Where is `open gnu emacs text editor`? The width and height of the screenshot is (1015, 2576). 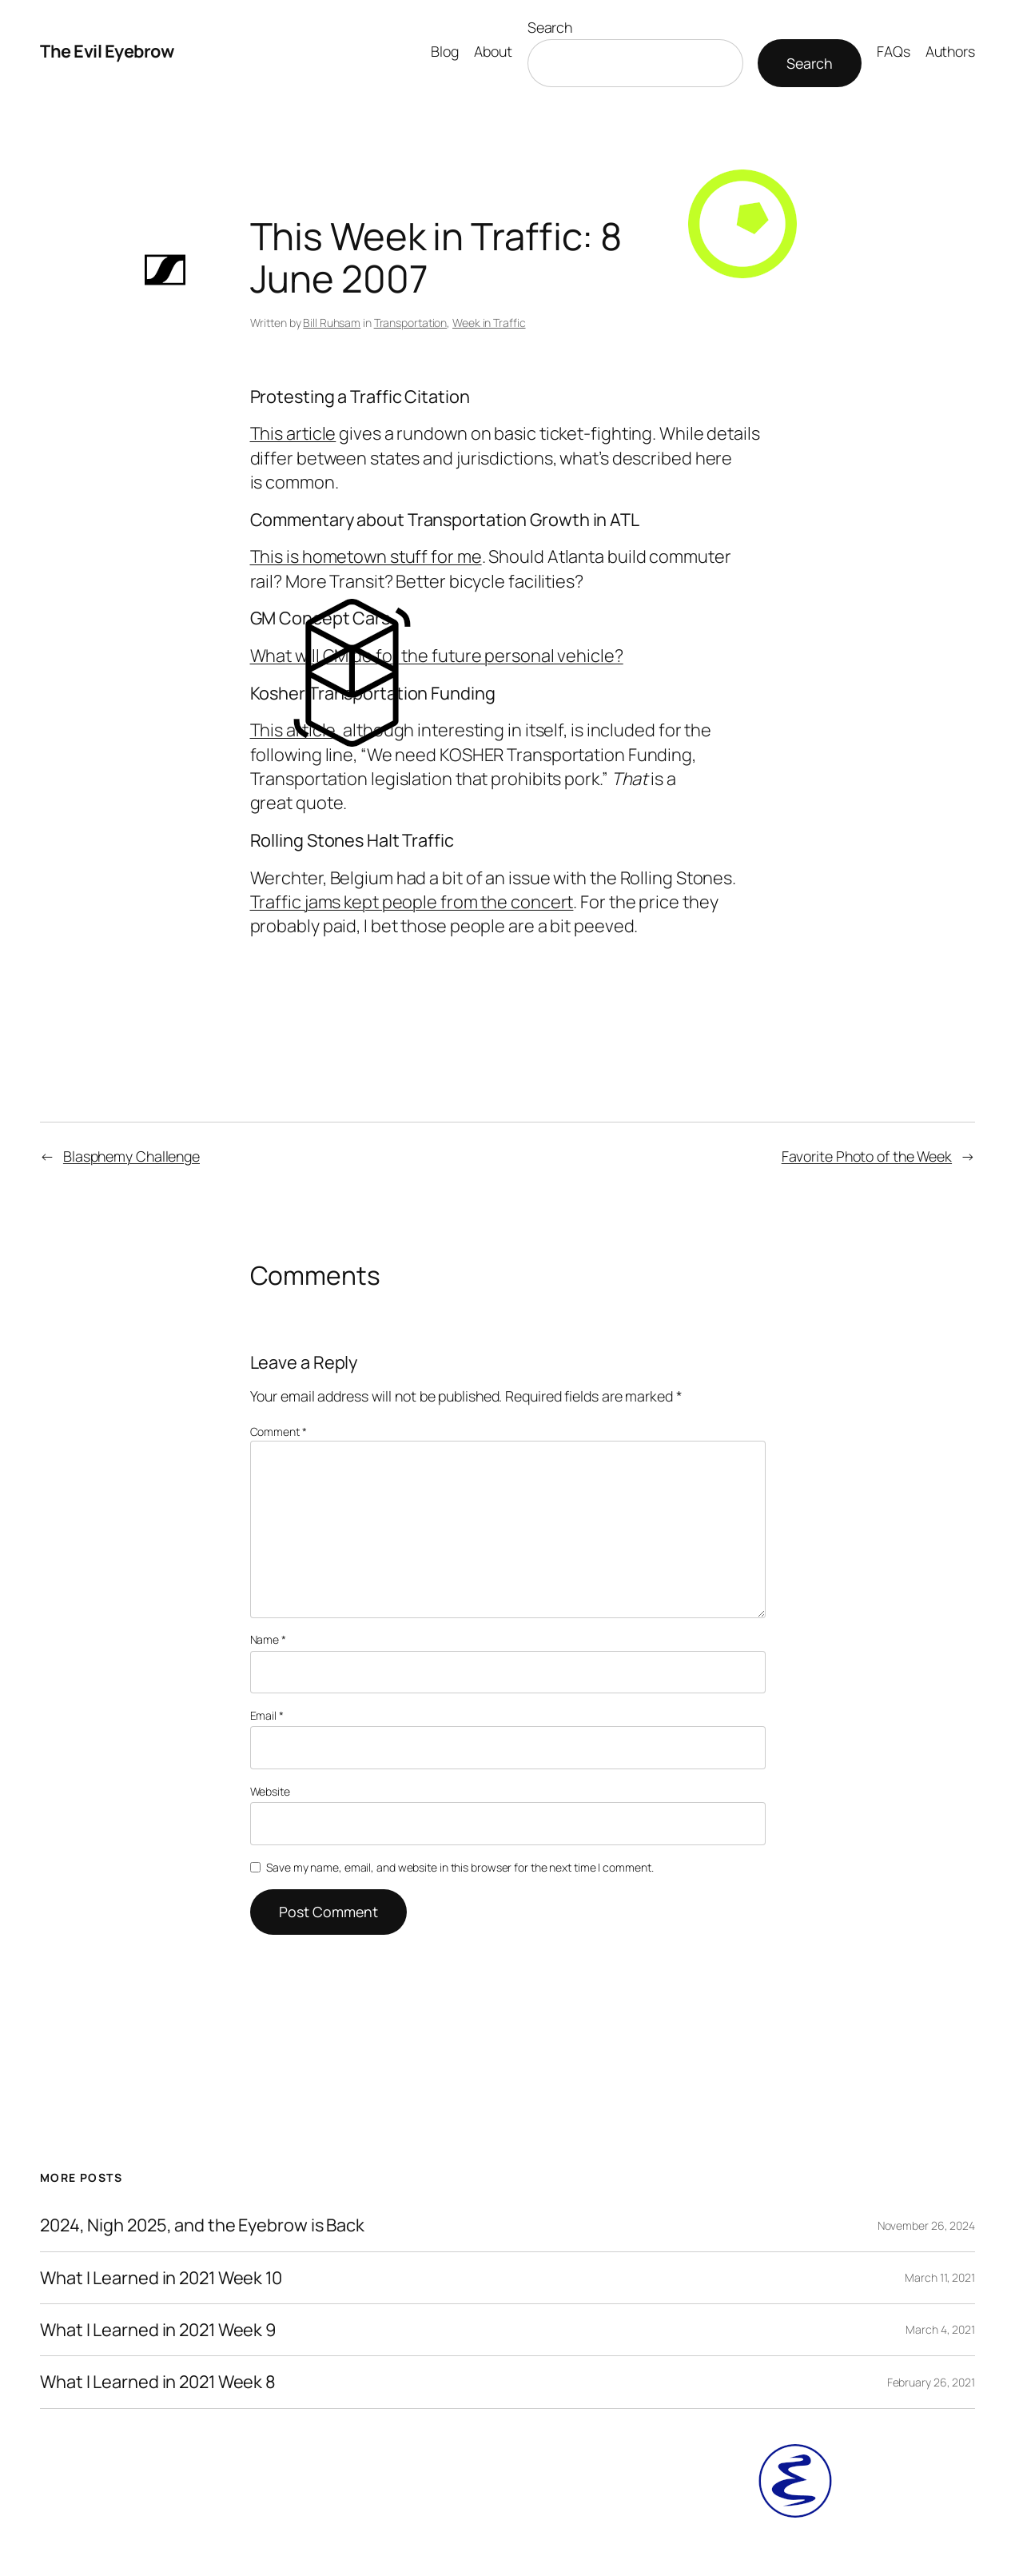
open gnu emacs text editor is located at coordinates (795, 2481).